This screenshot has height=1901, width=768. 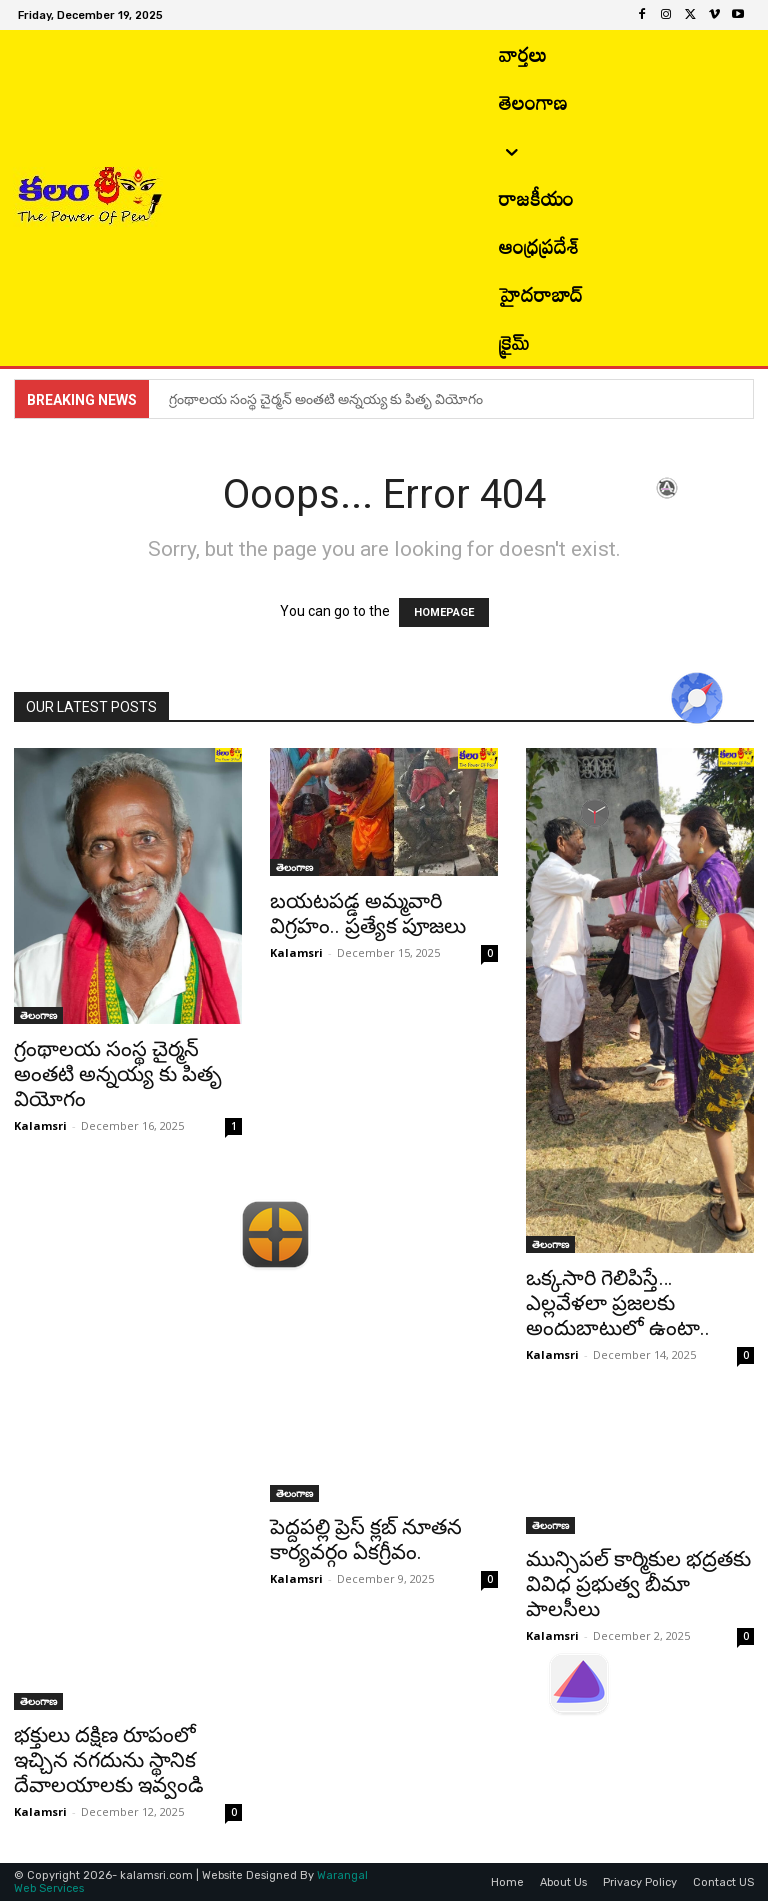 I want to click on open gnome web browser (epiphany), so click(x=697, y=698).